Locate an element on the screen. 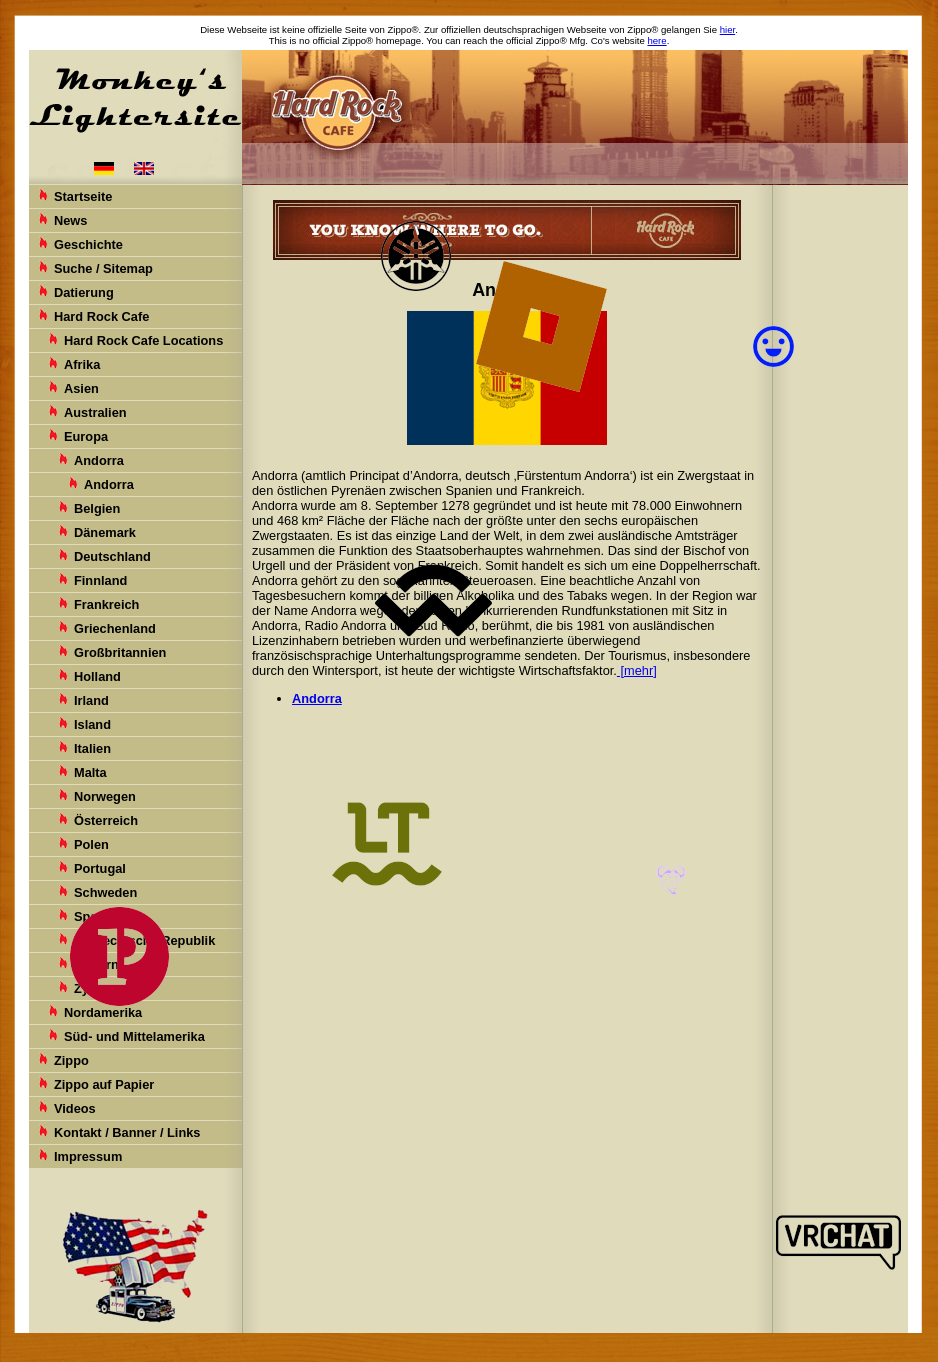 The height and width of the screenshot is (1362, 938). open the Roblox app is located at coordinates (541, 326).